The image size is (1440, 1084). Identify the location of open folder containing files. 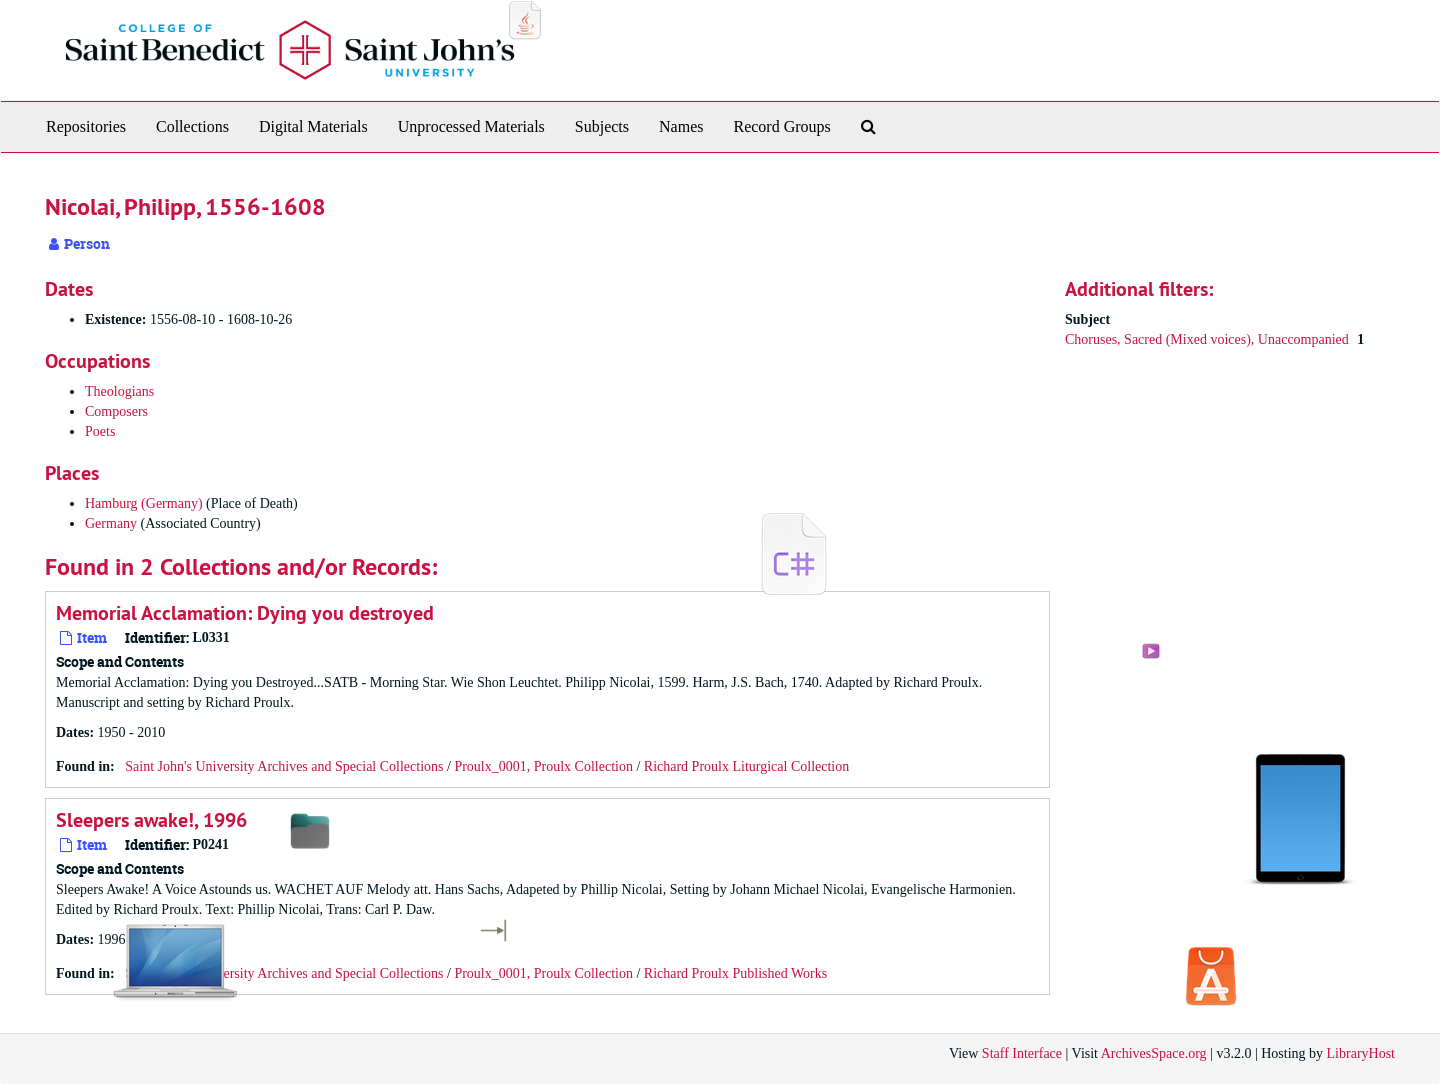
(310, 831).